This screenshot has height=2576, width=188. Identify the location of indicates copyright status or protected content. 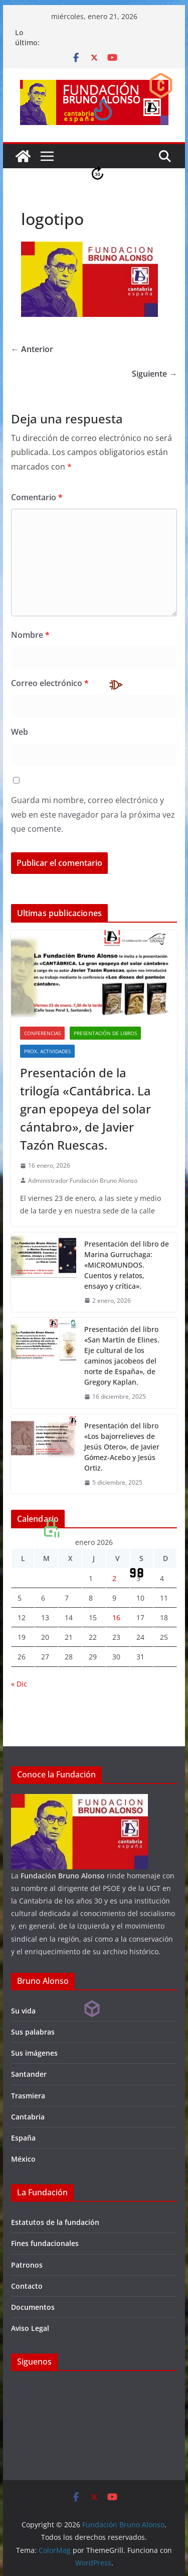
(161, 85).